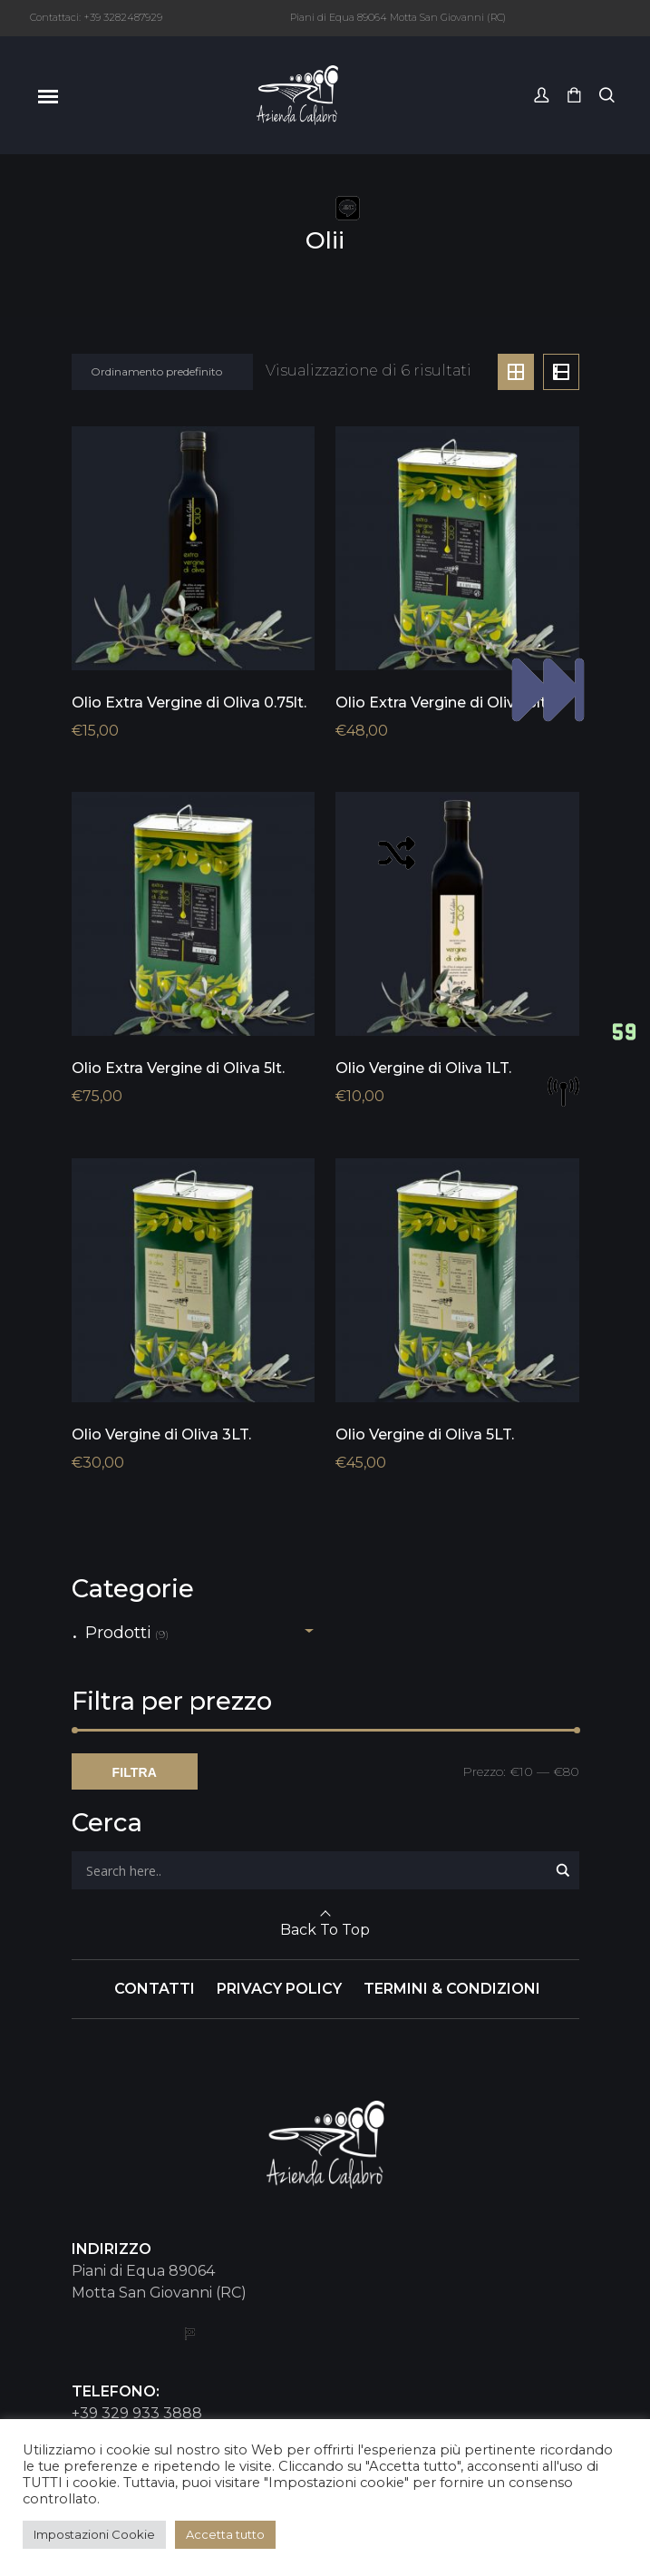 The width and height of the screenshot is (650, 2576). I want to click on shuffle or randomize content, so click(396, 853).